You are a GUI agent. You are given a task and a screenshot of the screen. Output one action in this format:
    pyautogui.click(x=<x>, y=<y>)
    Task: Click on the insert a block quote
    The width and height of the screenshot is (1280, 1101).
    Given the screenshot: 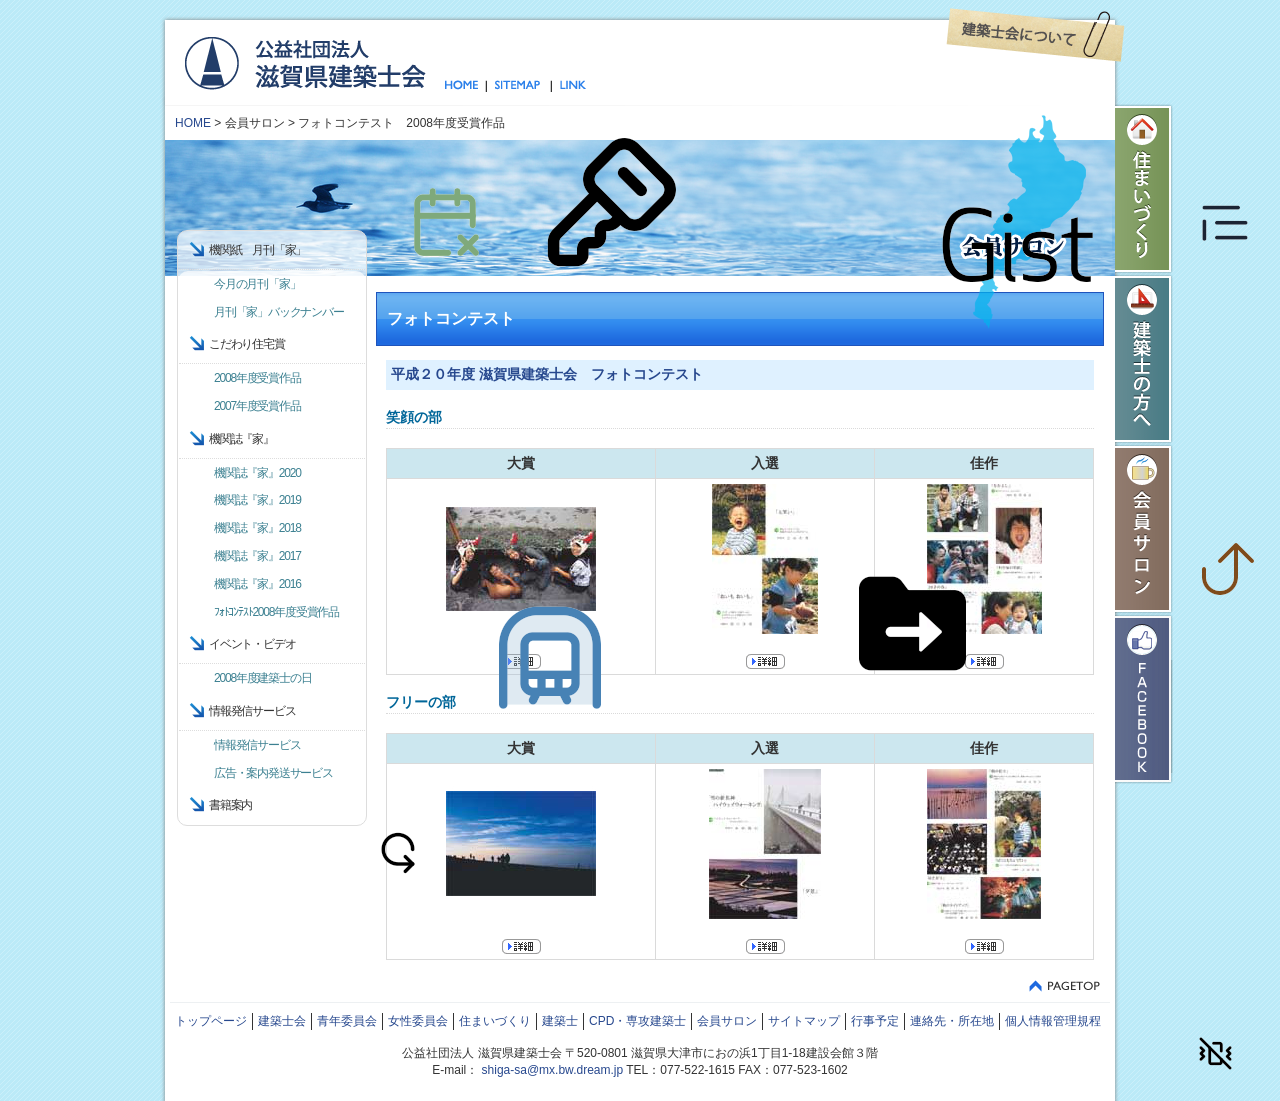 What is the action you would take?
    pyautogui.click(x=1225, y=222)
    